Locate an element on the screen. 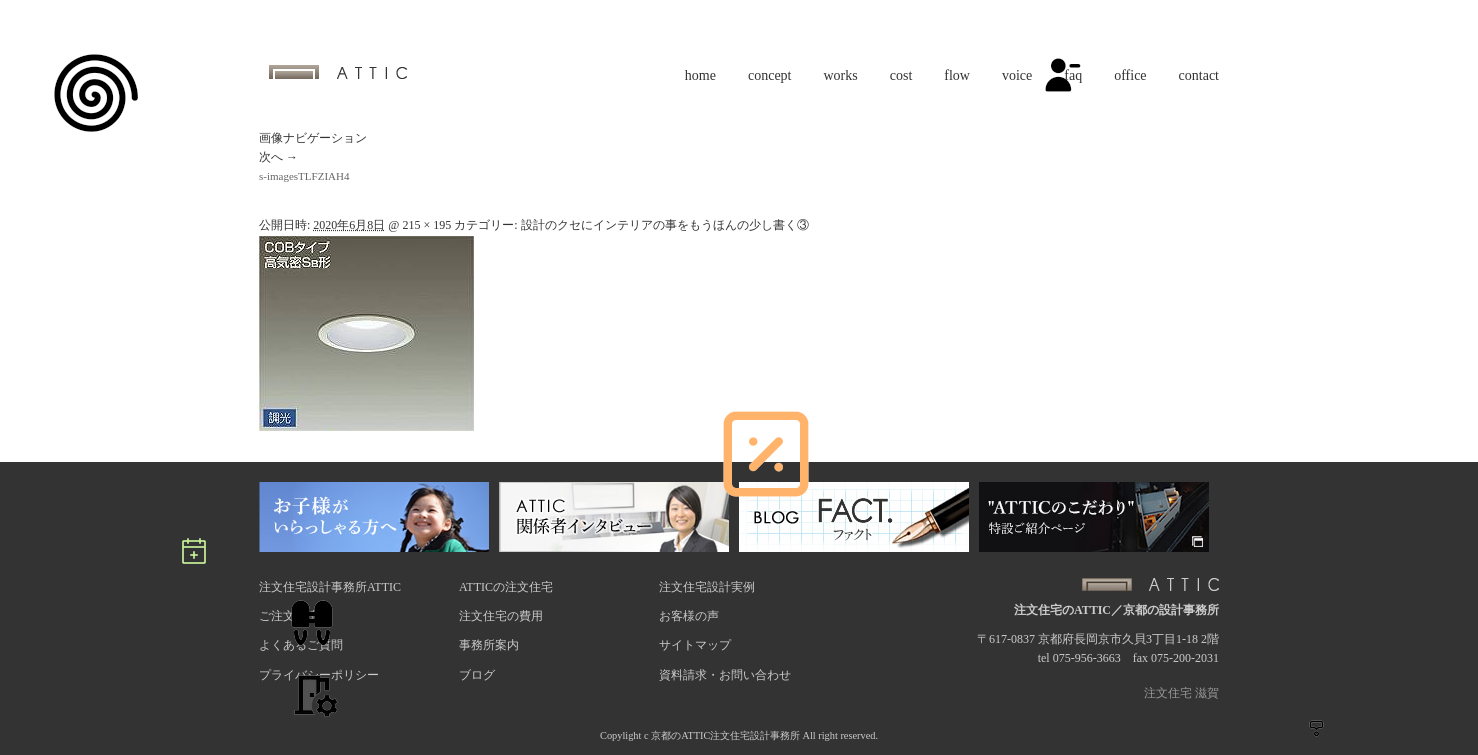 The image size is (1478, 755). view tooltip or help information is located at coordinates (1316, 728).